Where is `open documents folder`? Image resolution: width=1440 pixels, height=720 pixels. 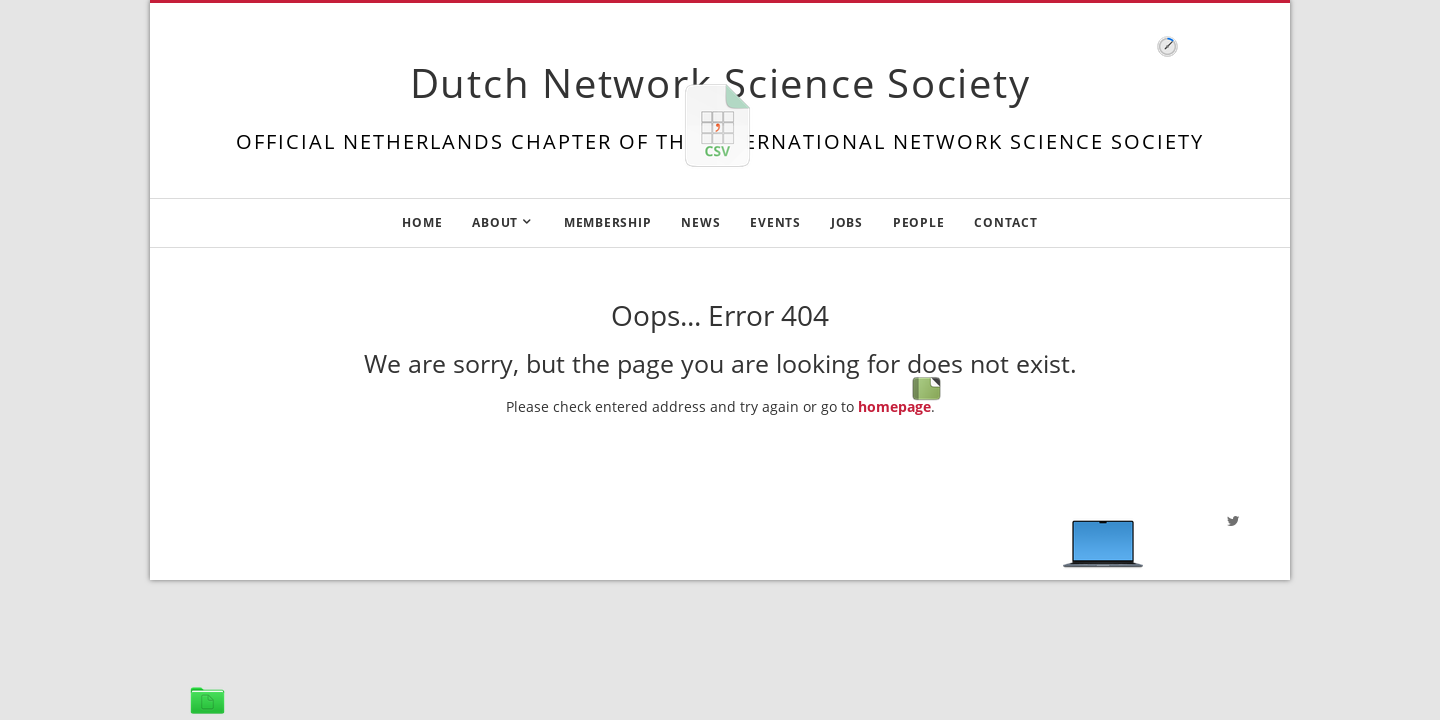
open documents folder is located at coordinates (207, 700).